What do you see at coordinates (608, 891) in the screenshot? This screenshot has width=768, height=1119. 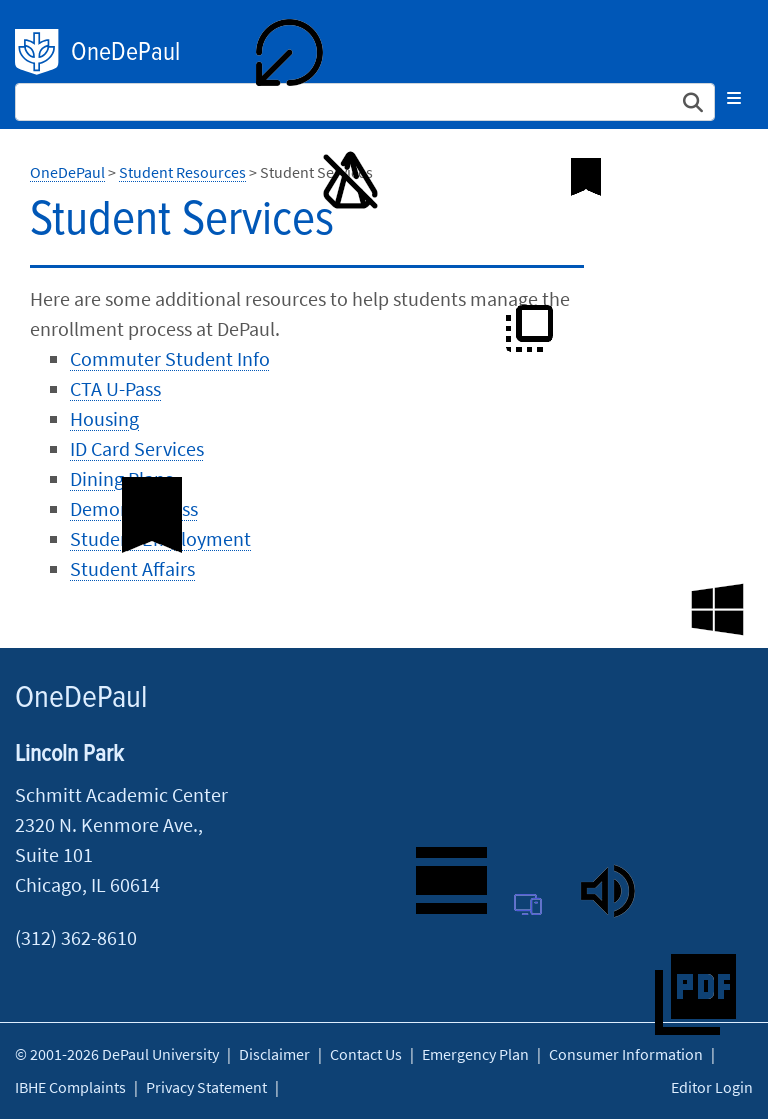 I see `increase or unmute audio volume` at bounding box center [608, 891].